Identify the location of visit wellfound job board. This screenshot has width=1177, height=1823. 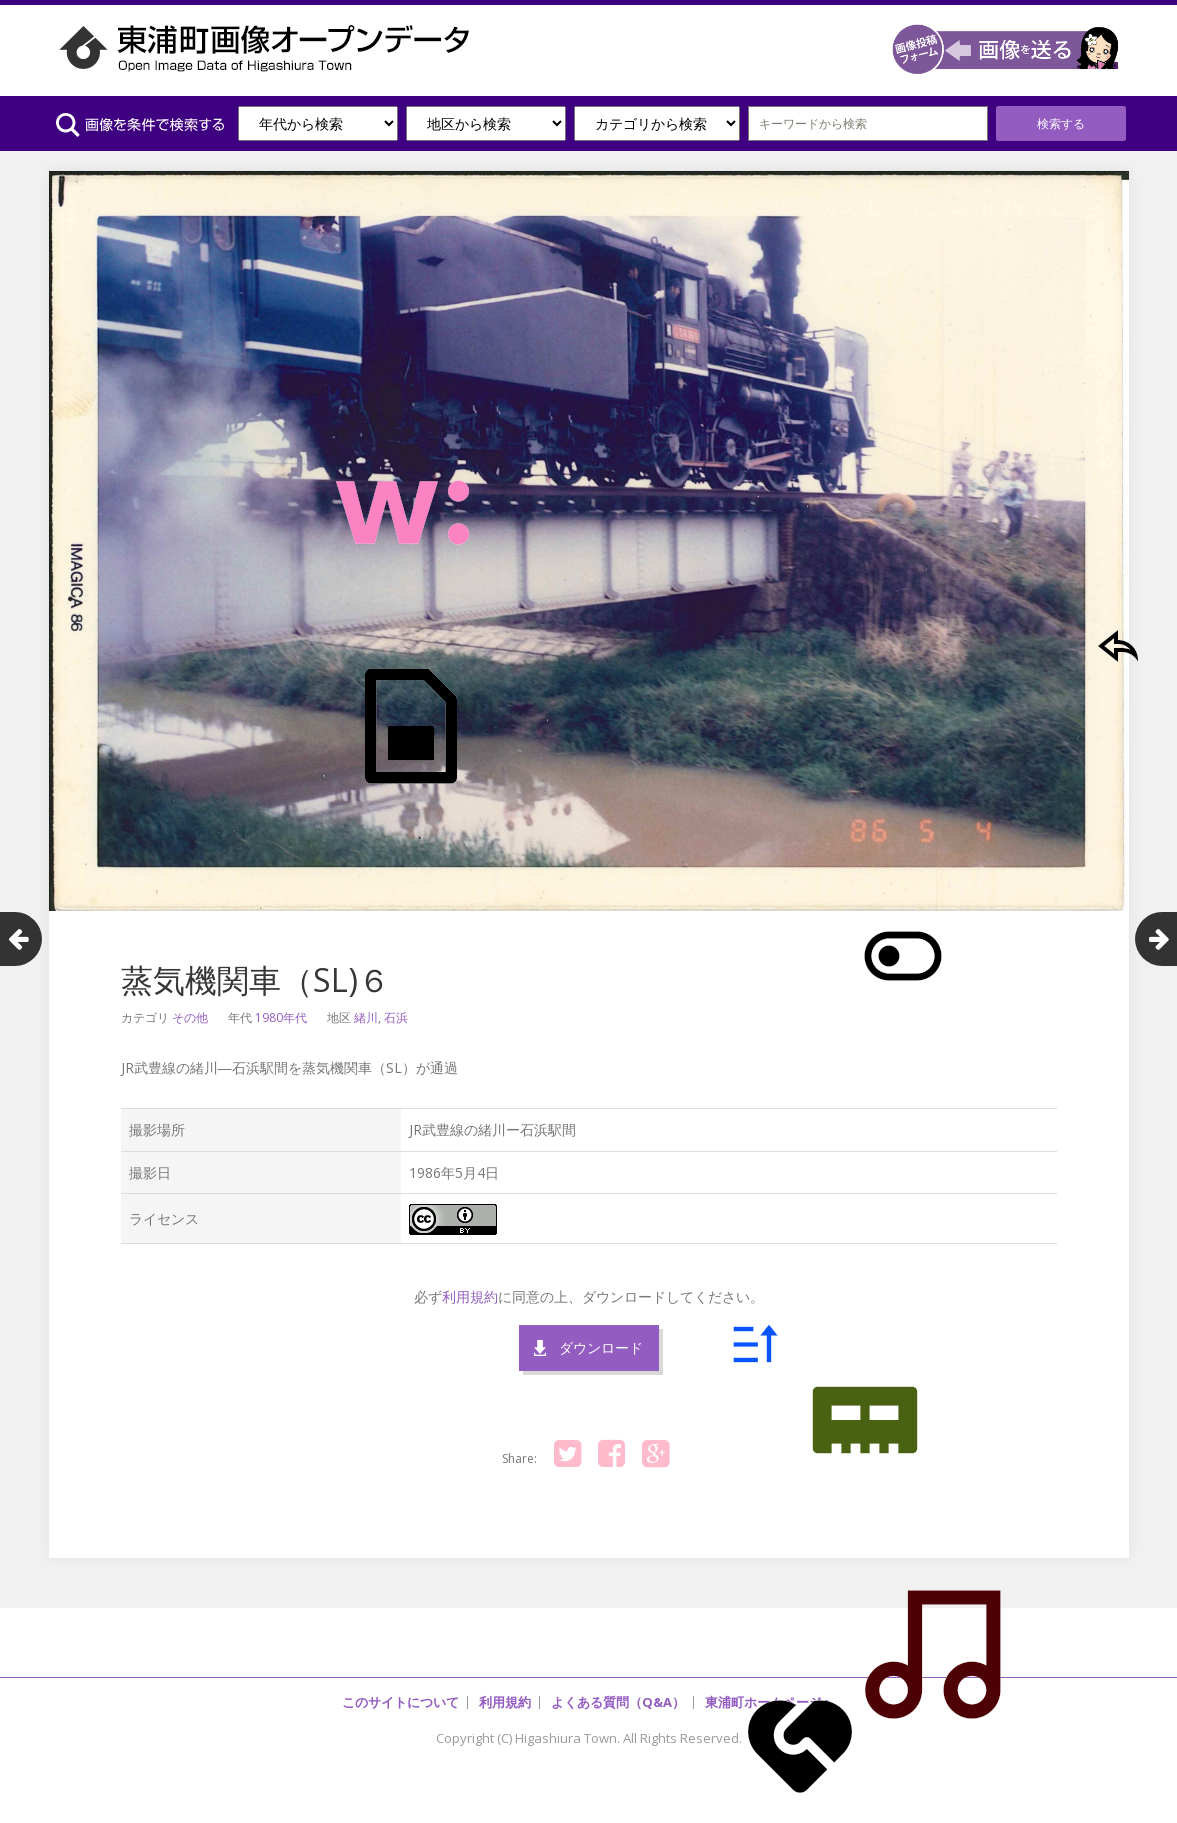
(402, 512).